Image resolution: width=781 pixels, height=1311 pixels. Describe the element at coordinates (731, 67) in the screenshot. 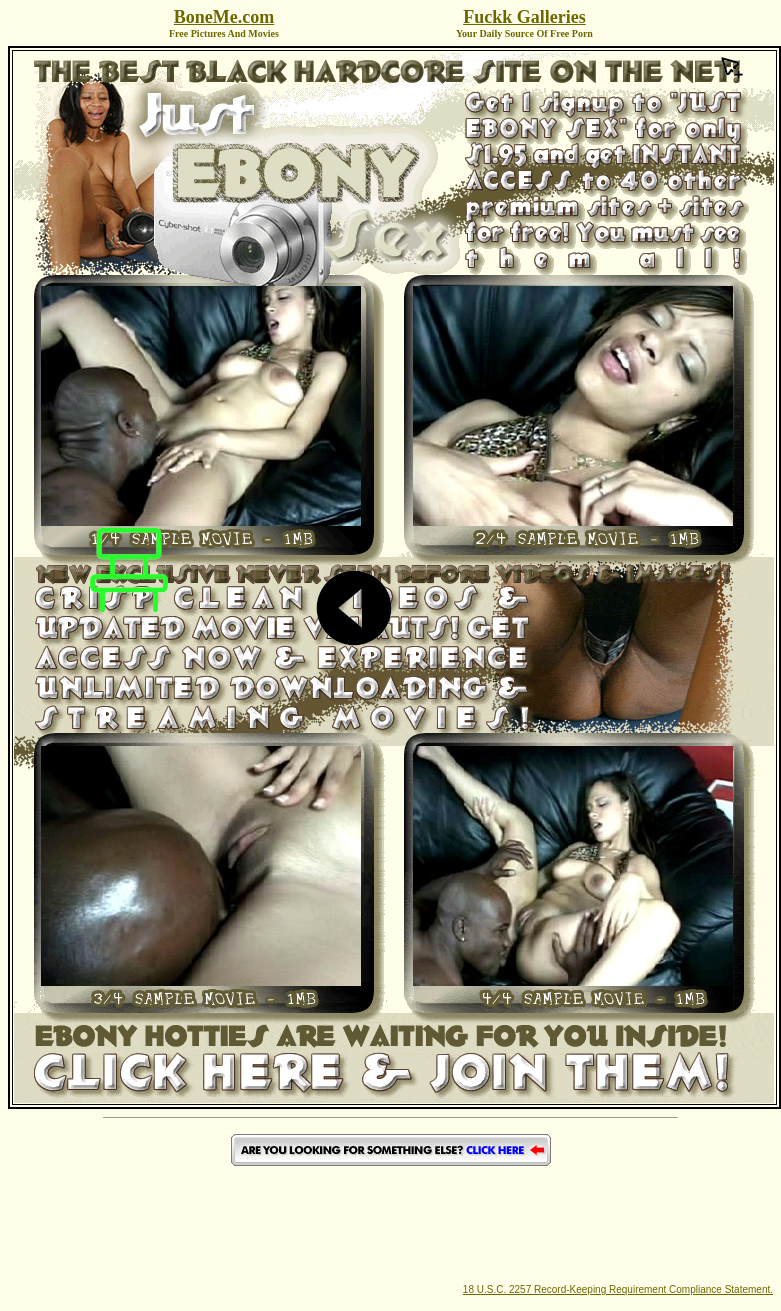

I see `add a new cursor or pointer` at that location.